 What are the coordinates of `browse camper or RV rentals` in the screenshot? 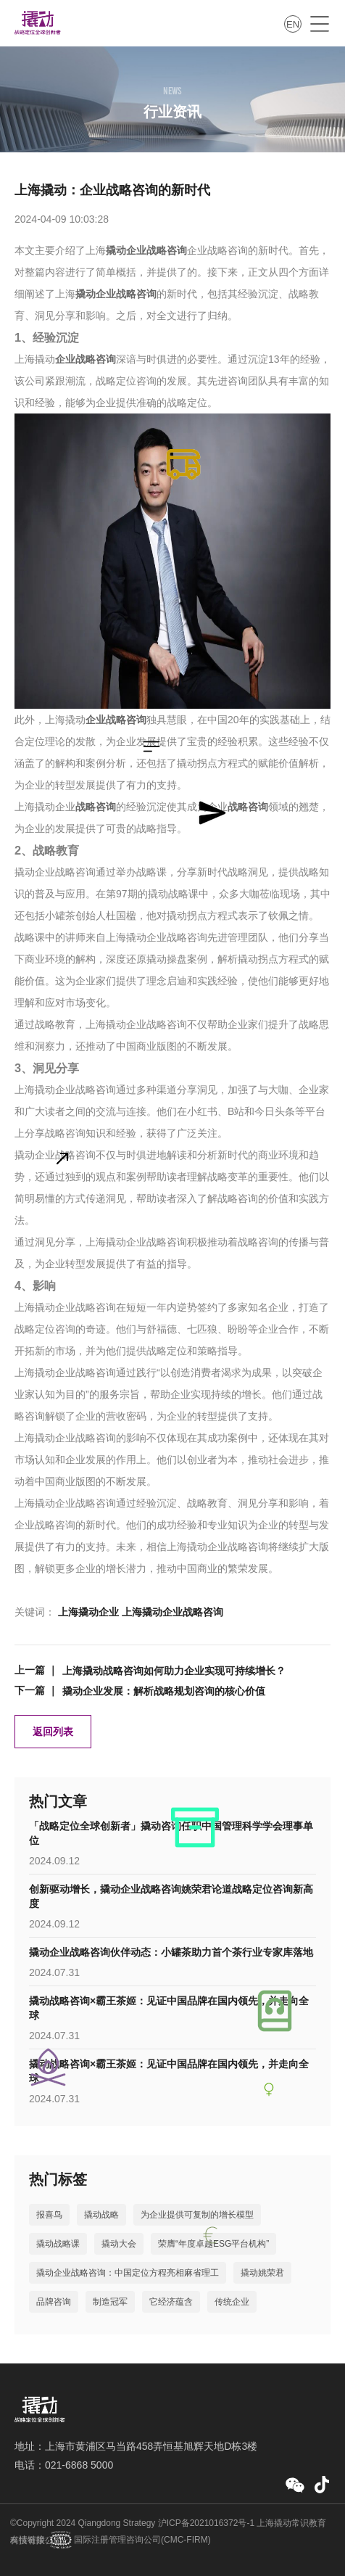 It's located at (183, 464).